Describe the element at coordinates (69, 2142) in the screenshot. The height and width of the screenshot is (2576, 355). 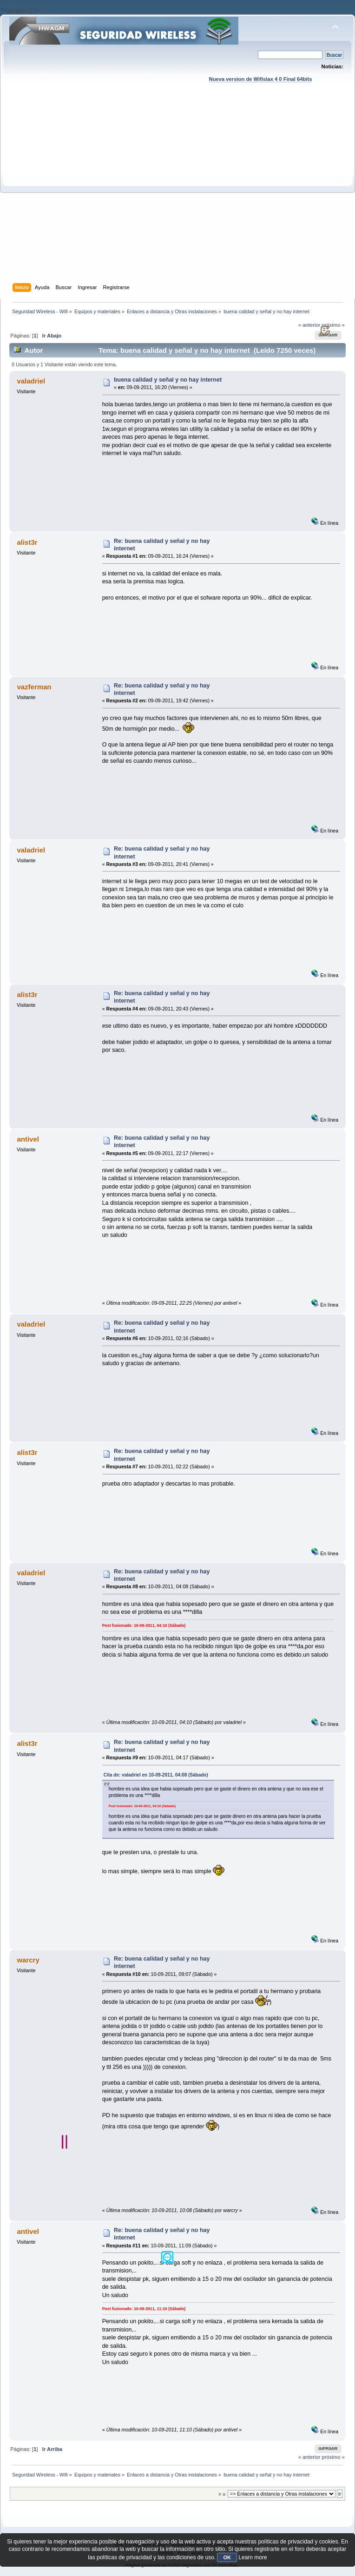
I see `indicates a count or tally of two` at that location.